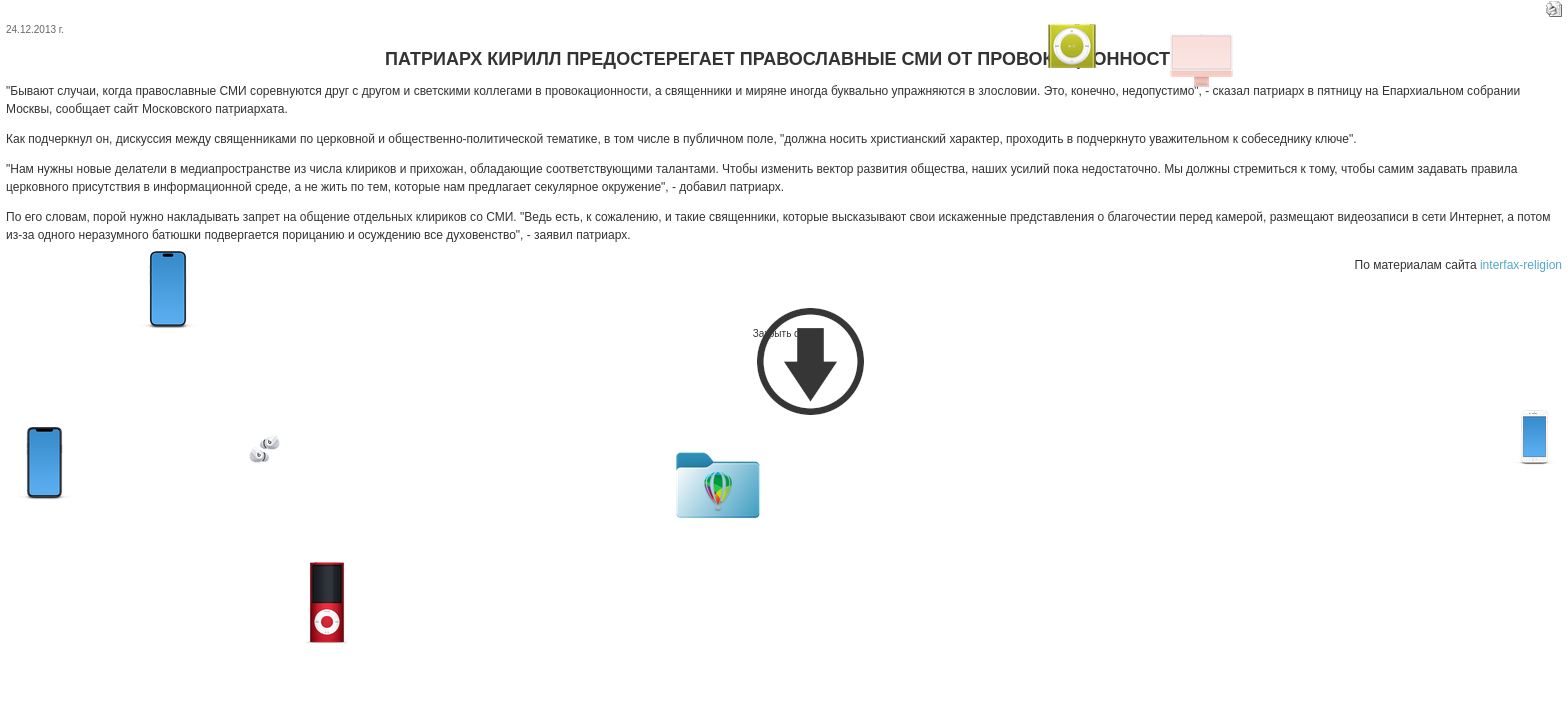 This screenshot has height=720, width=1568. Describe the element at coordinates (168, 290) in the screenshot. I see `iPhone 15 Pro device icon` at that location.